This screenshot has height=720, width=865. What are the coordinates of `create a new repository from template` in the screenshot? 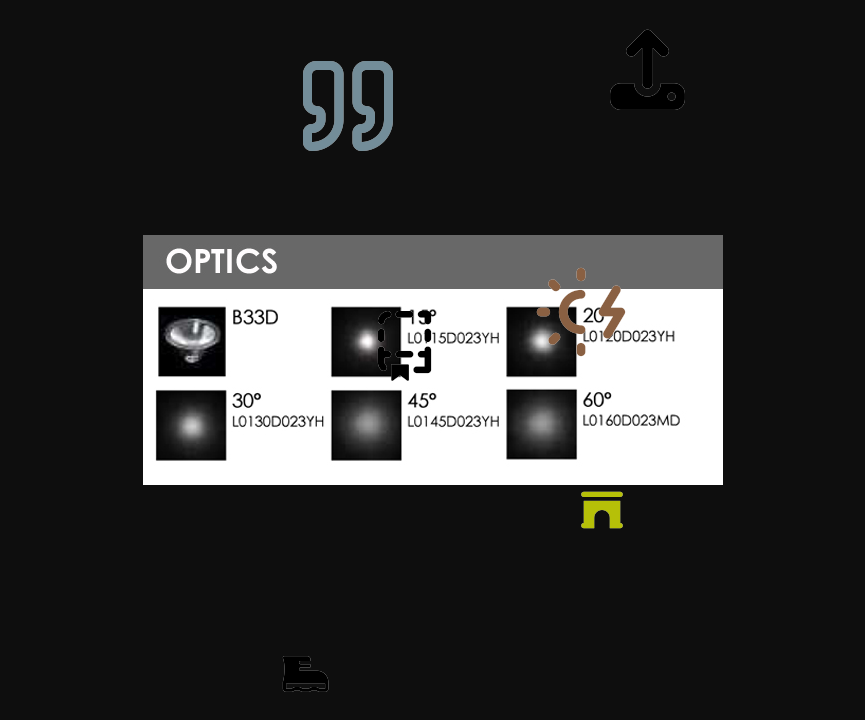 It's located at (404, 346).